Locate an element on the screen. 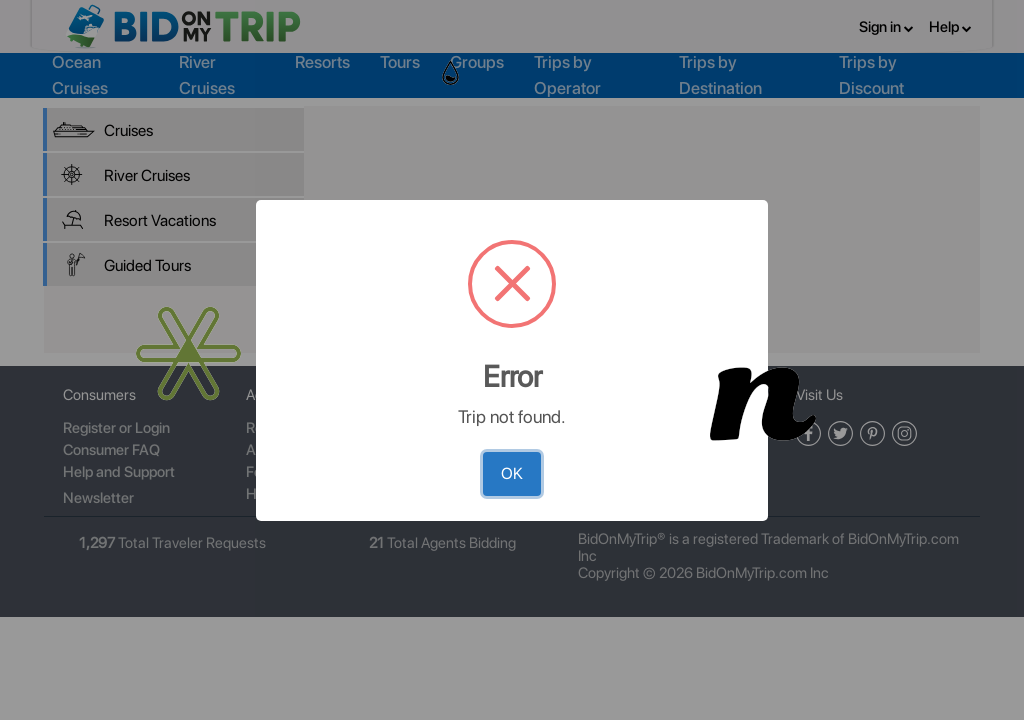 The image size is (1024, 720). open rainmeter desktop customization application is located at coordinates (450, 72).